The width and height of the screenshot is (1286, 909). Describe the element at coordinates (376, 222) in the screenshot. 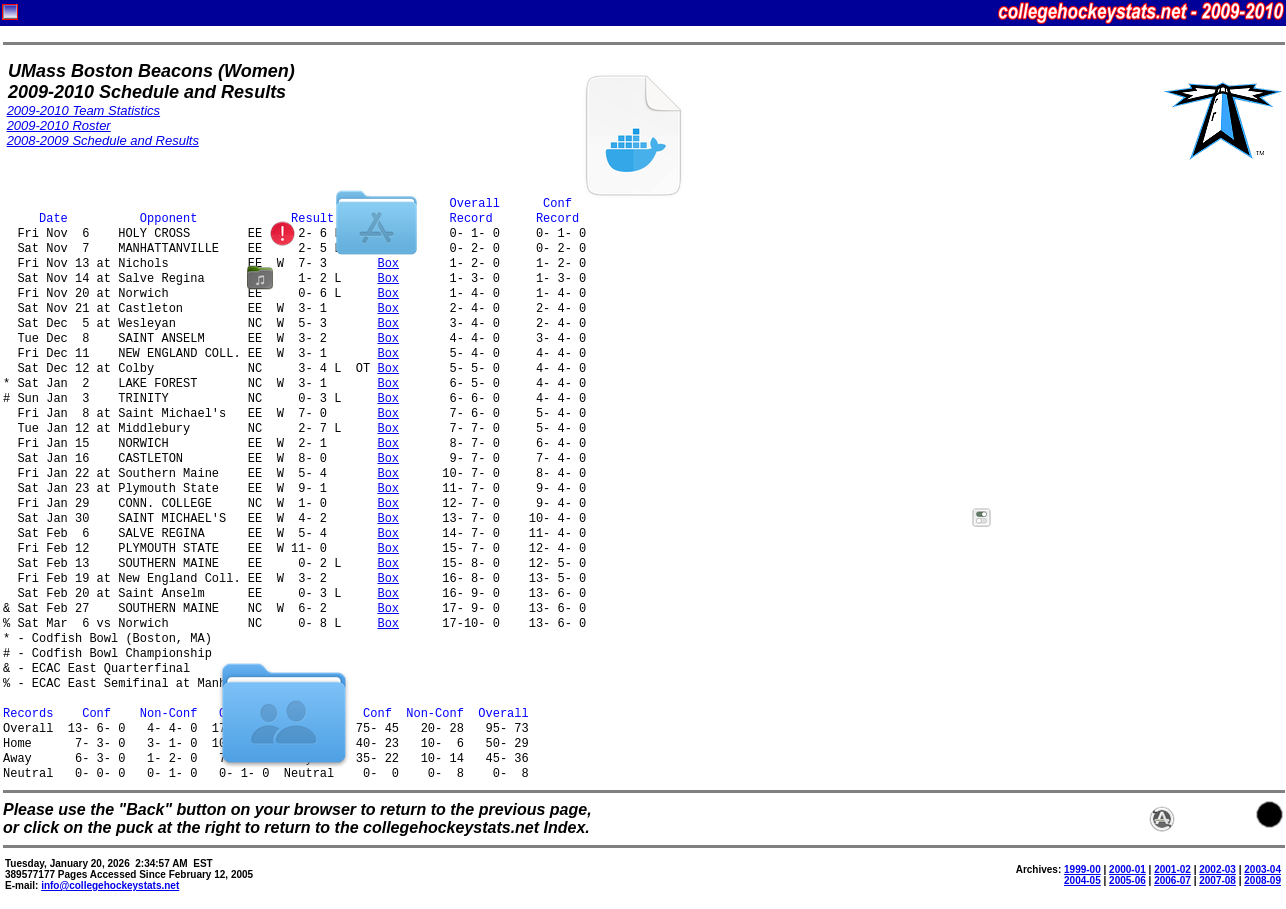

I see `open your templates folder` at that location.